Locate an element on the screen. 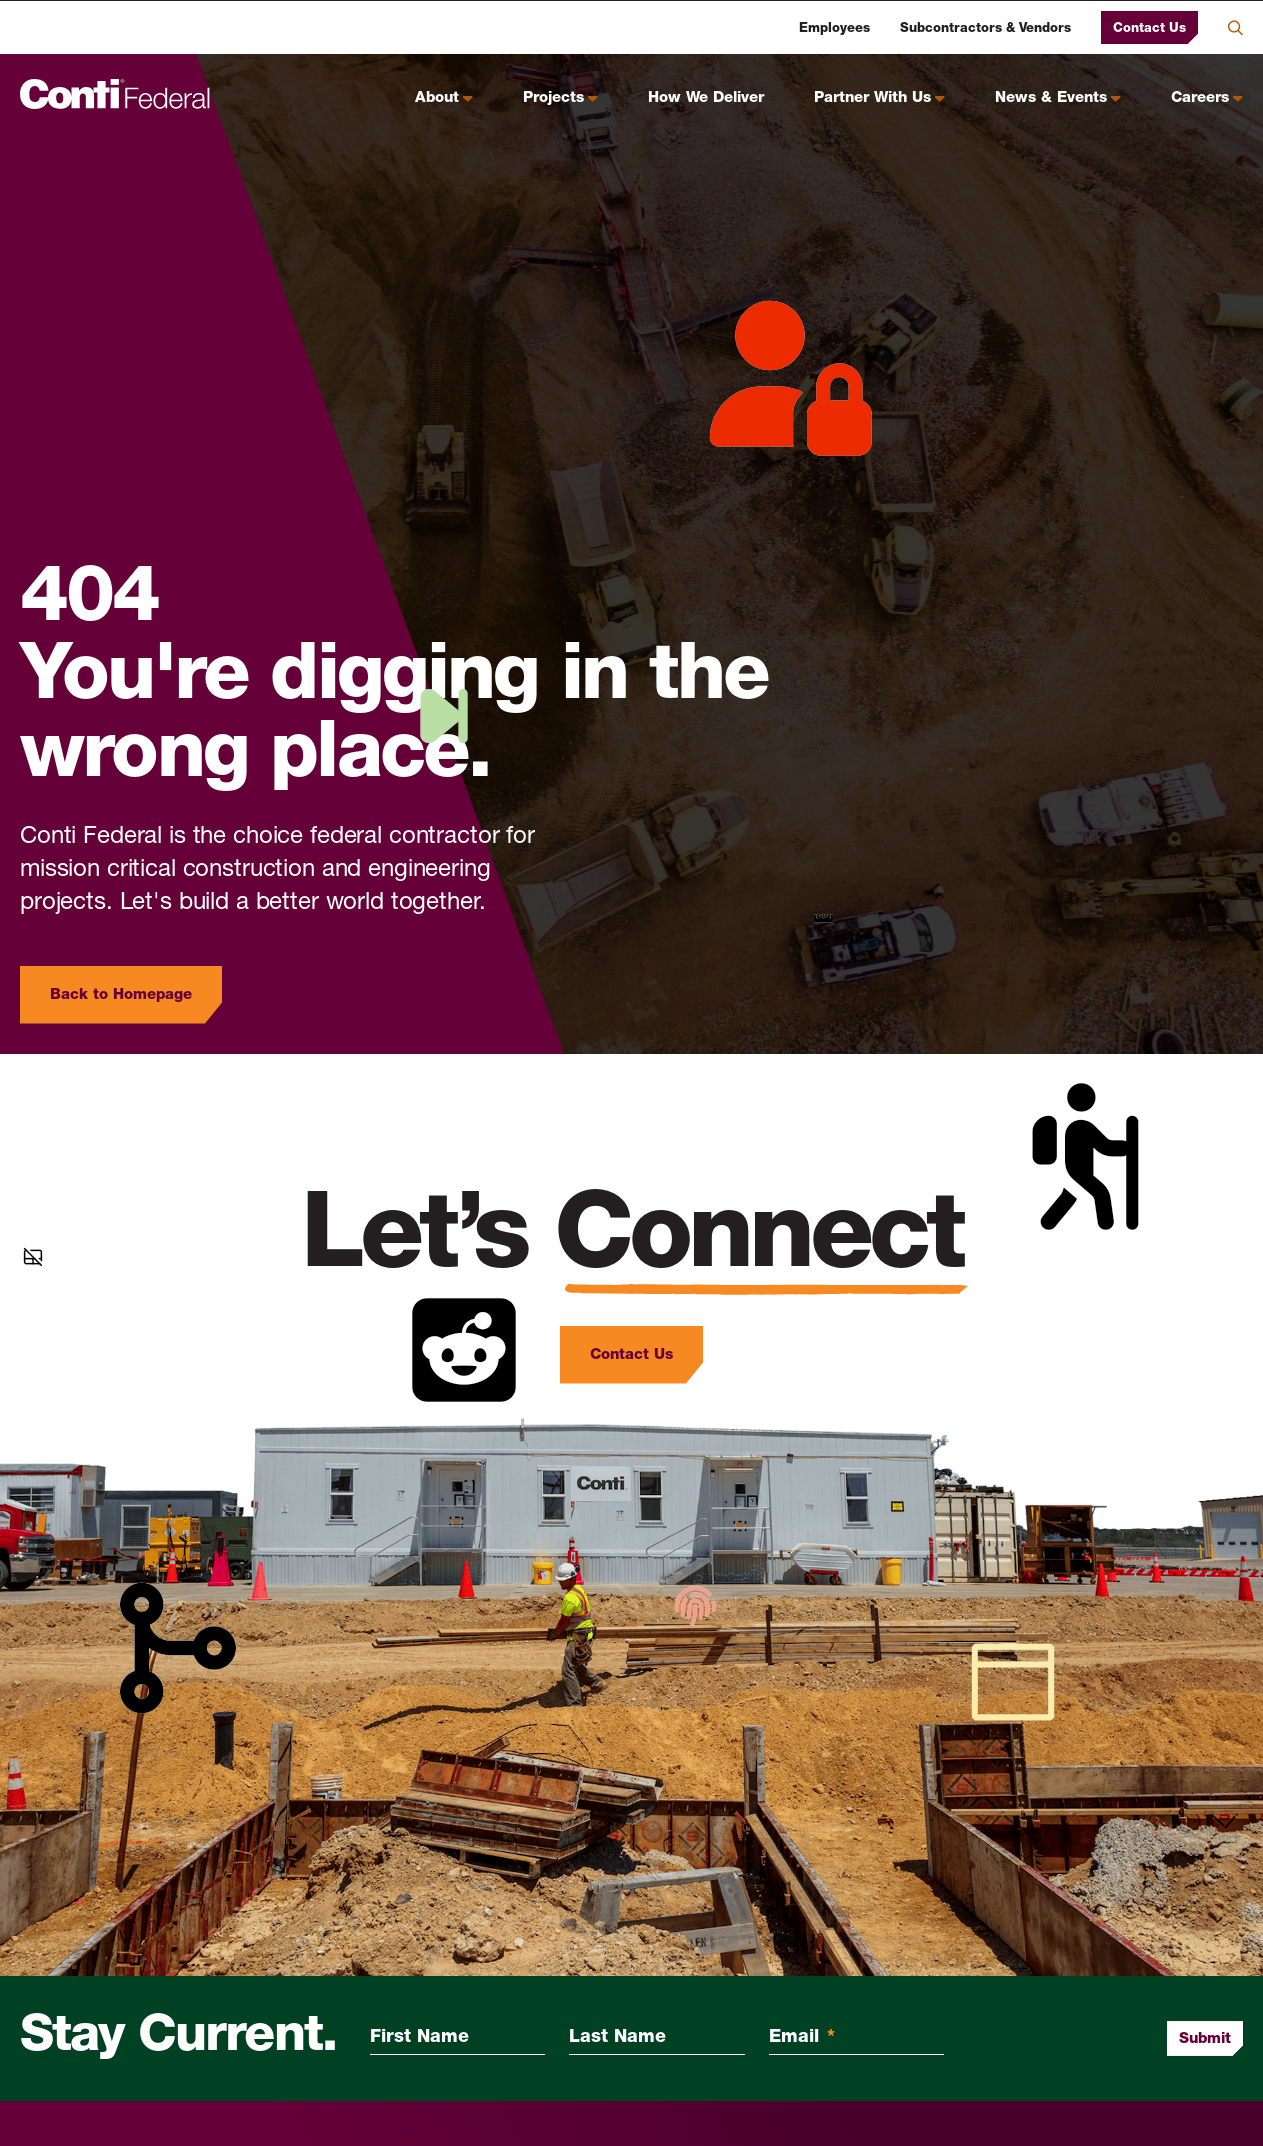  open in browser window is located at coordinates (1013, 1685).